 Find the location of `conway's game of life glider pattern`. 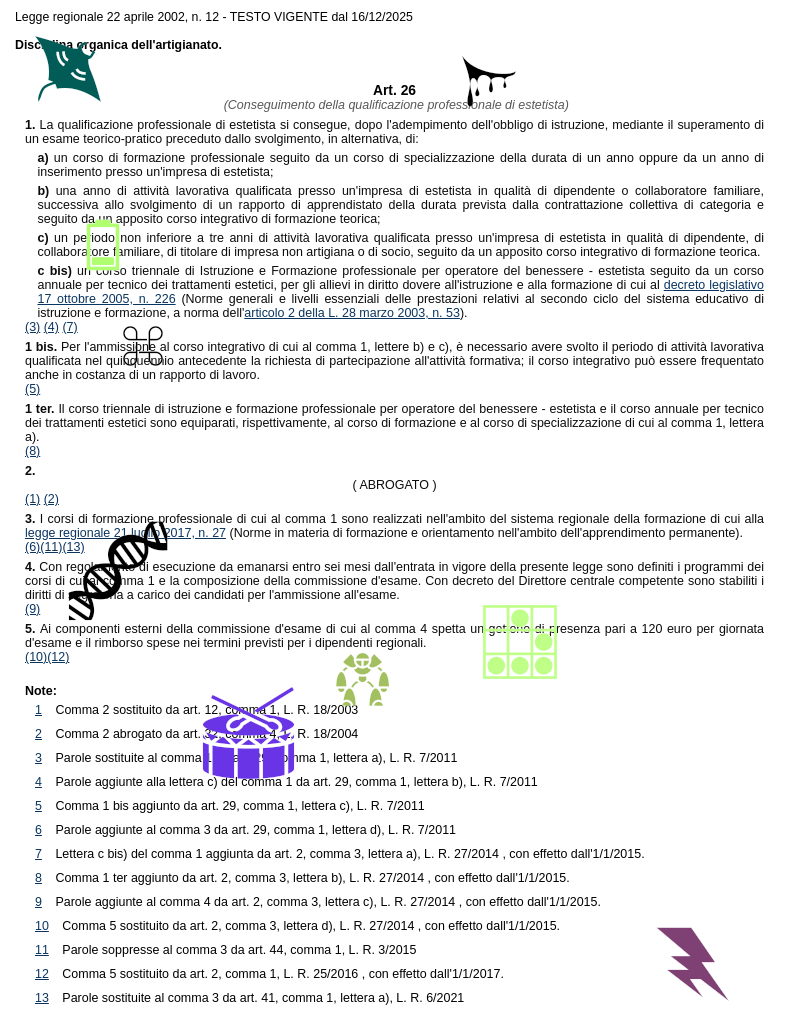

conway's game of life glider pattern is located at coordinates (520, 642).